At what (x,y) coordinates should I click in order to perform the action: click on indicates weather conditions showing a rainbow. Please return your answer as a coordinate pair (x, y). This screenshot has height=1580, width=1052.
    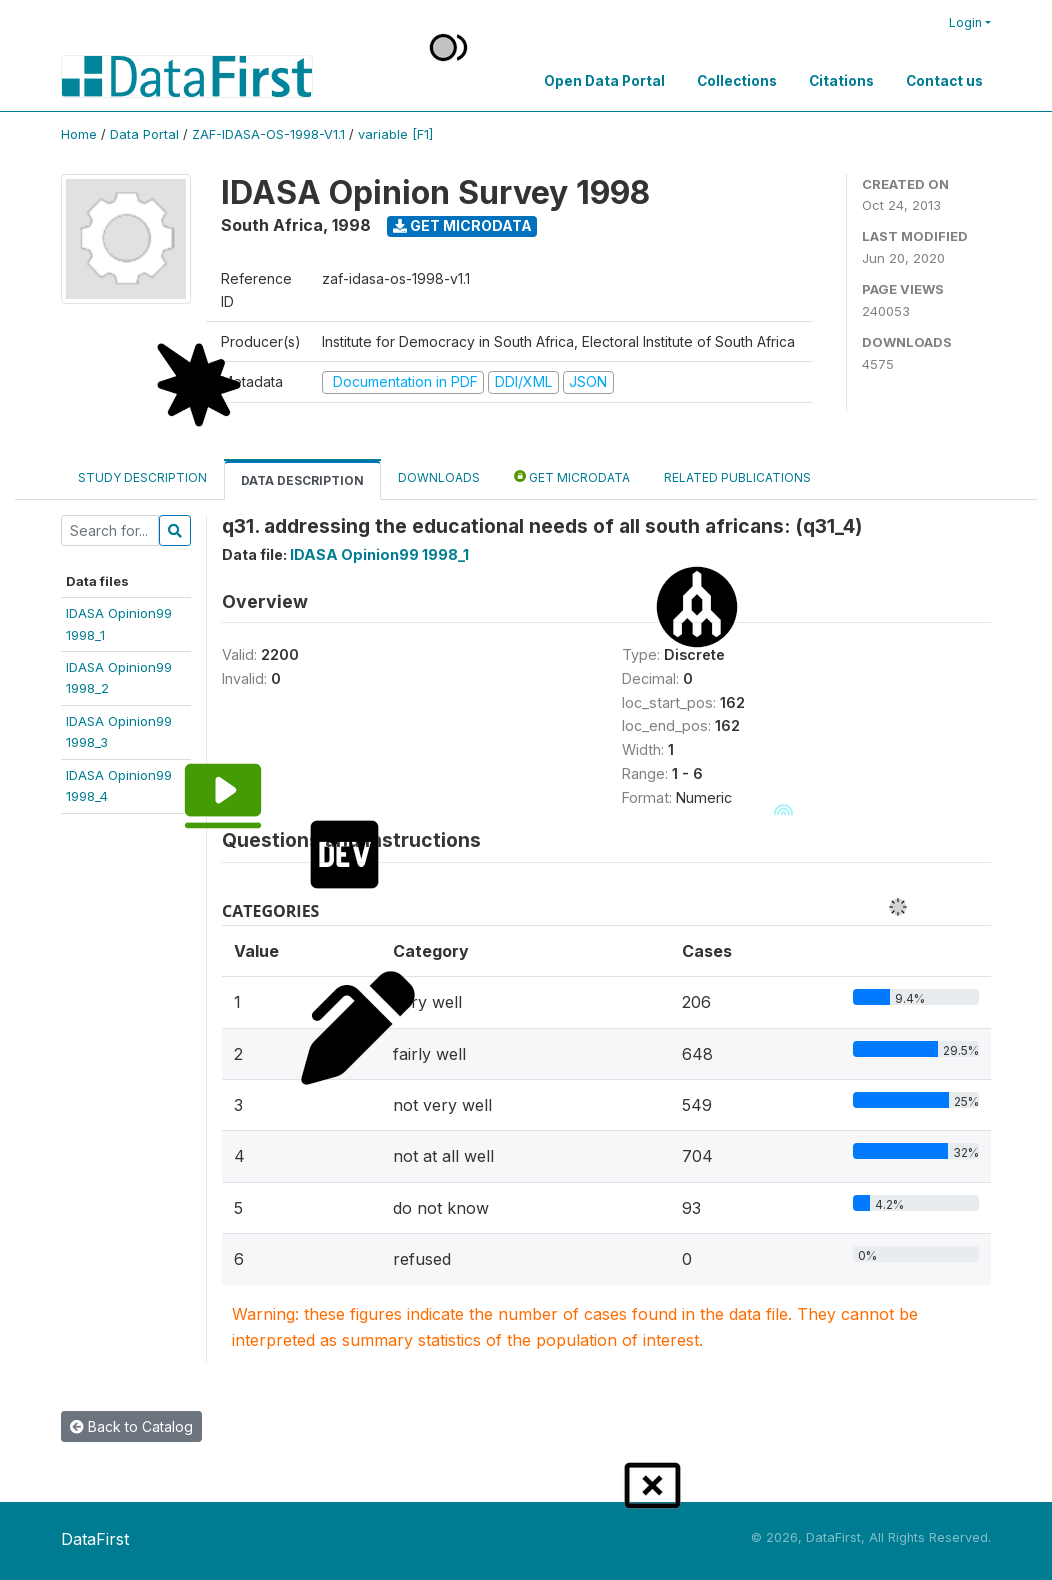
    Looking at the image, I should click on (783, 810).